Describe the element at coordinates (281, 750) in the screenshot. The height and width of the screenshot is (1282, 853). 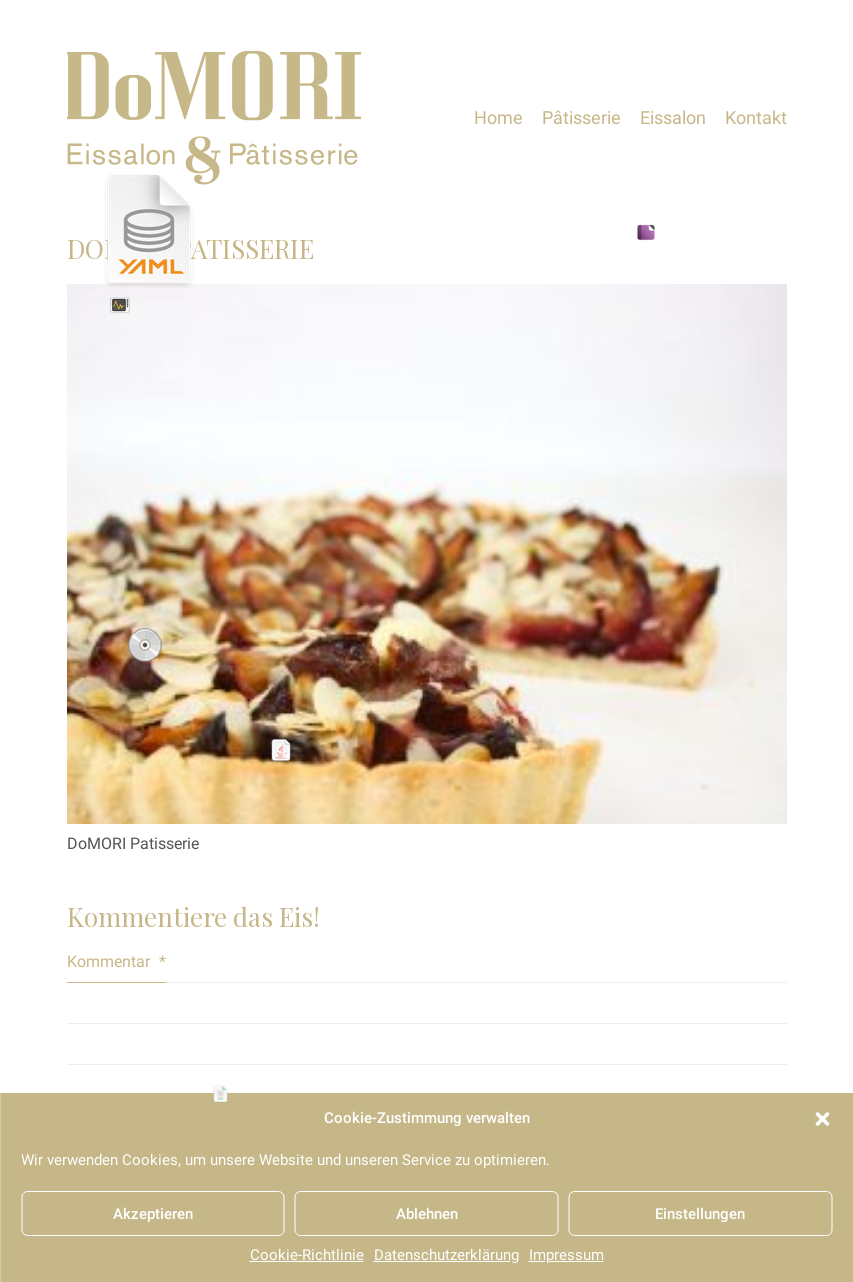
I see `java source code file` at that location.